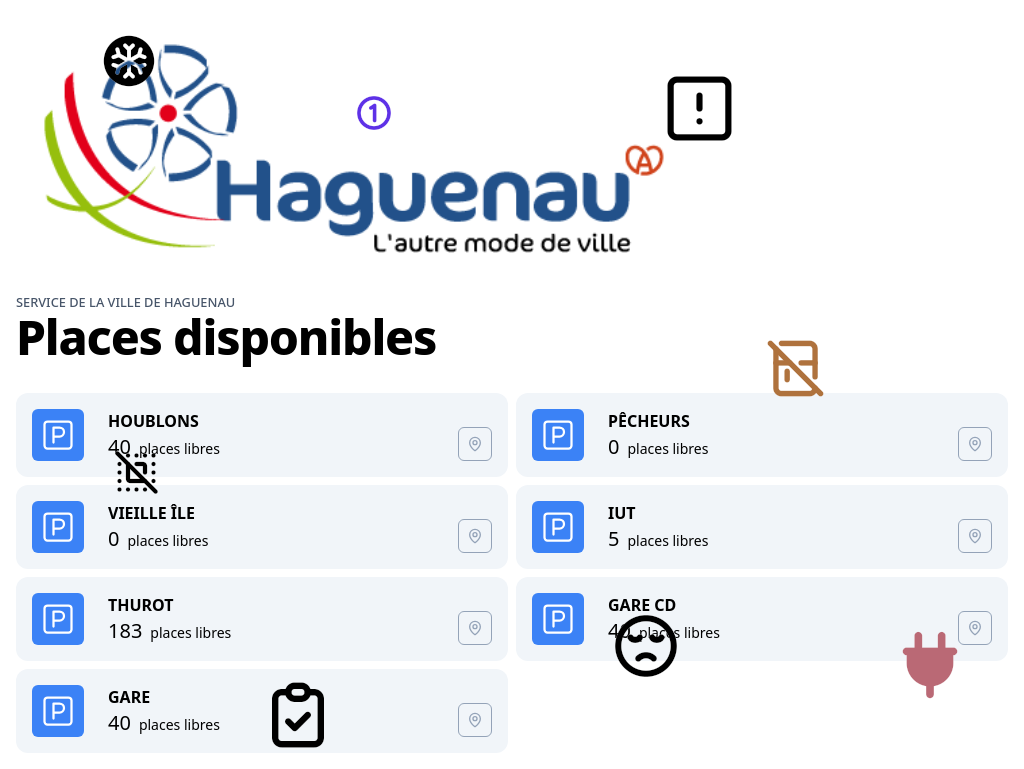 The width and height of the screenshot is (1024, 769). Describe the element at coordinates (699, 108) in the screenshot. I see `indicates a warning or alert status` at that location.